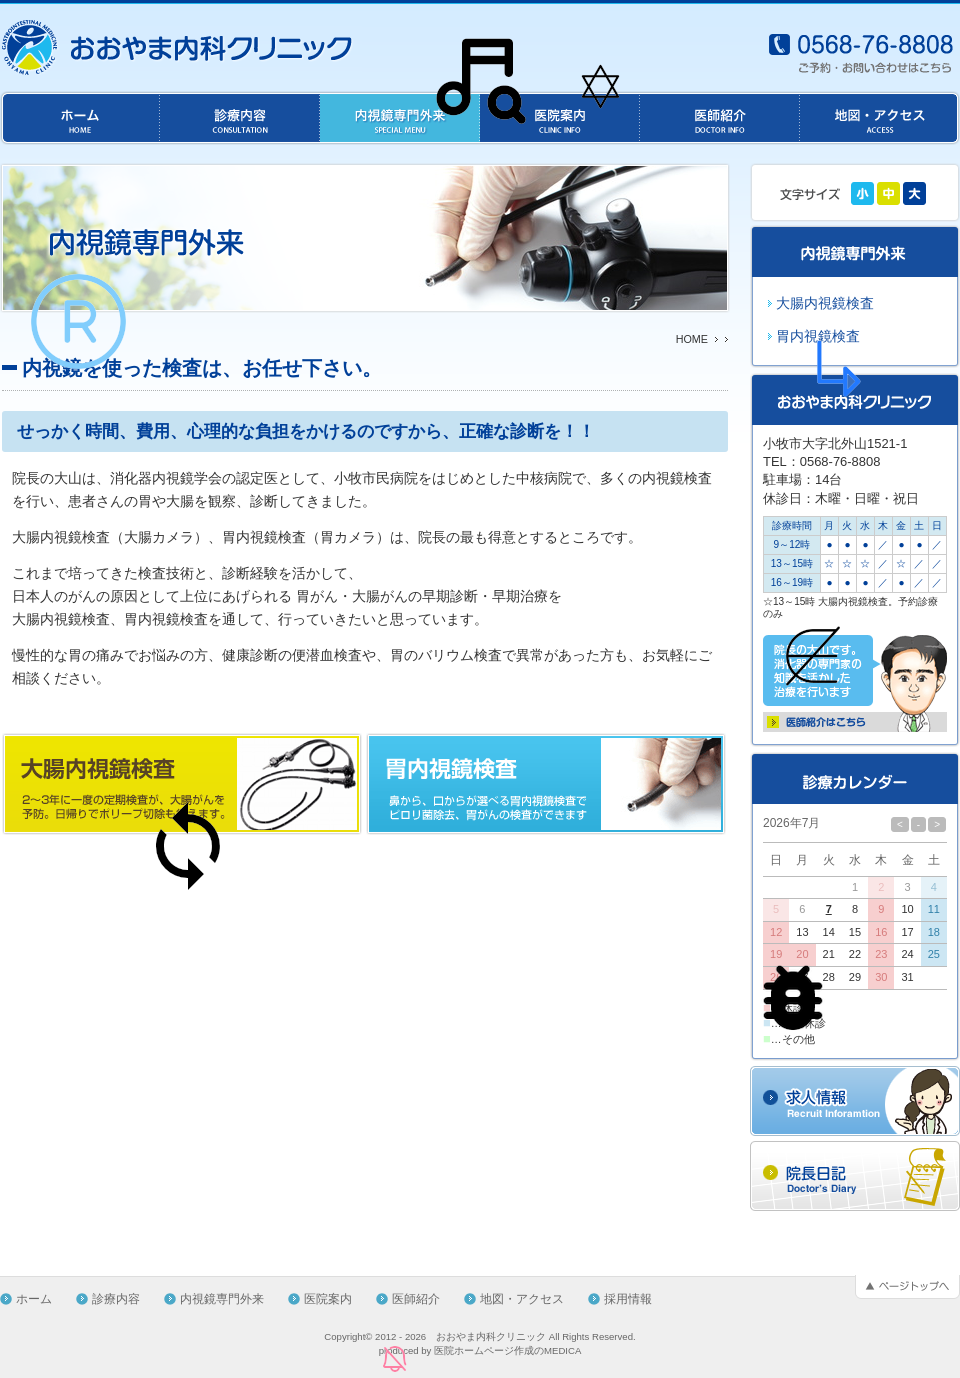  I want to click on indicates Jewish religious content or services, so click(600, 86).